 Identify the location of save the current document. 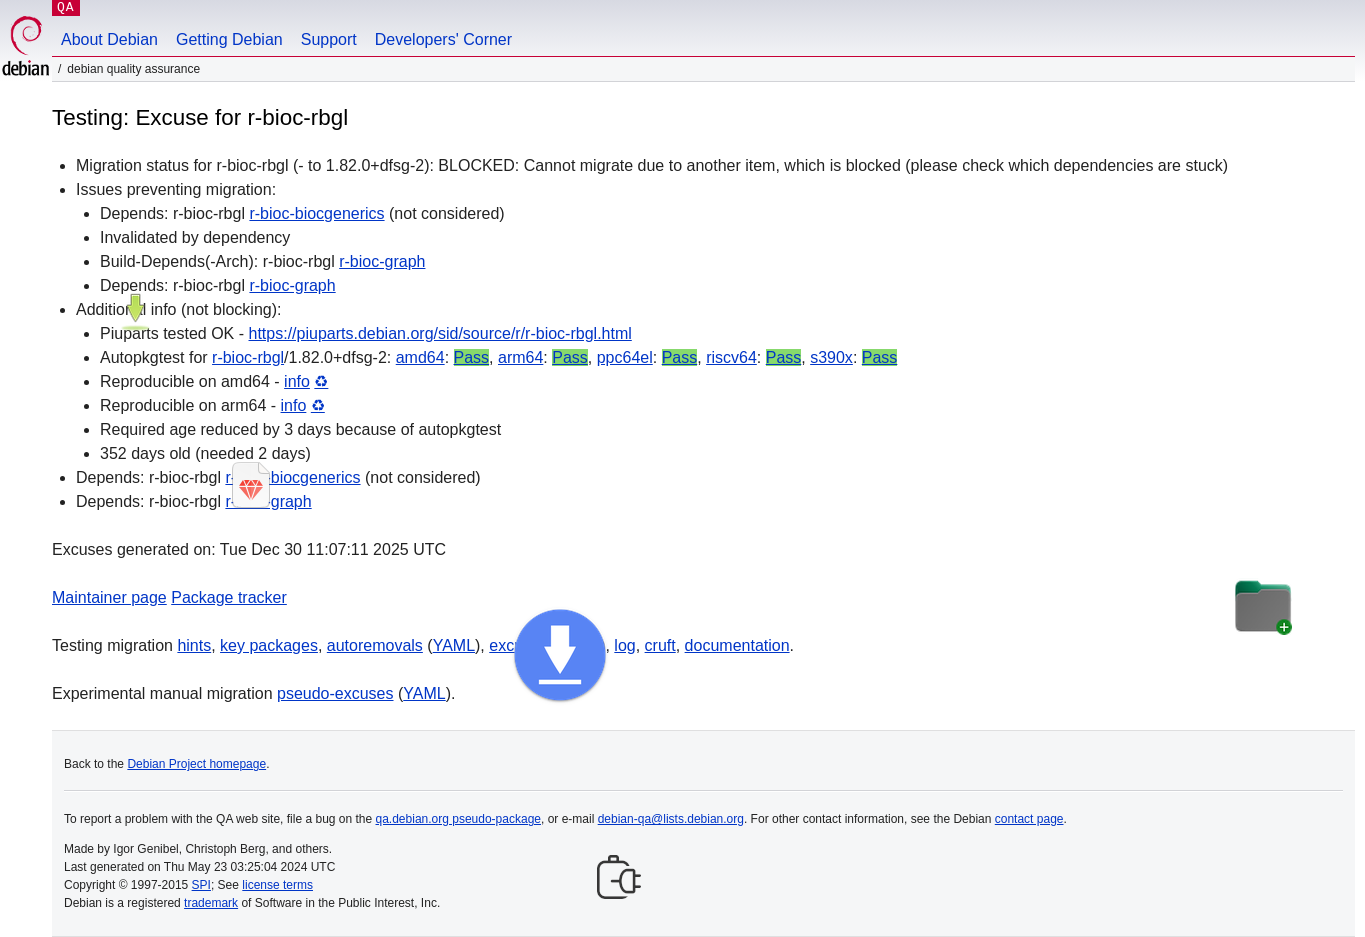
(135, 308).